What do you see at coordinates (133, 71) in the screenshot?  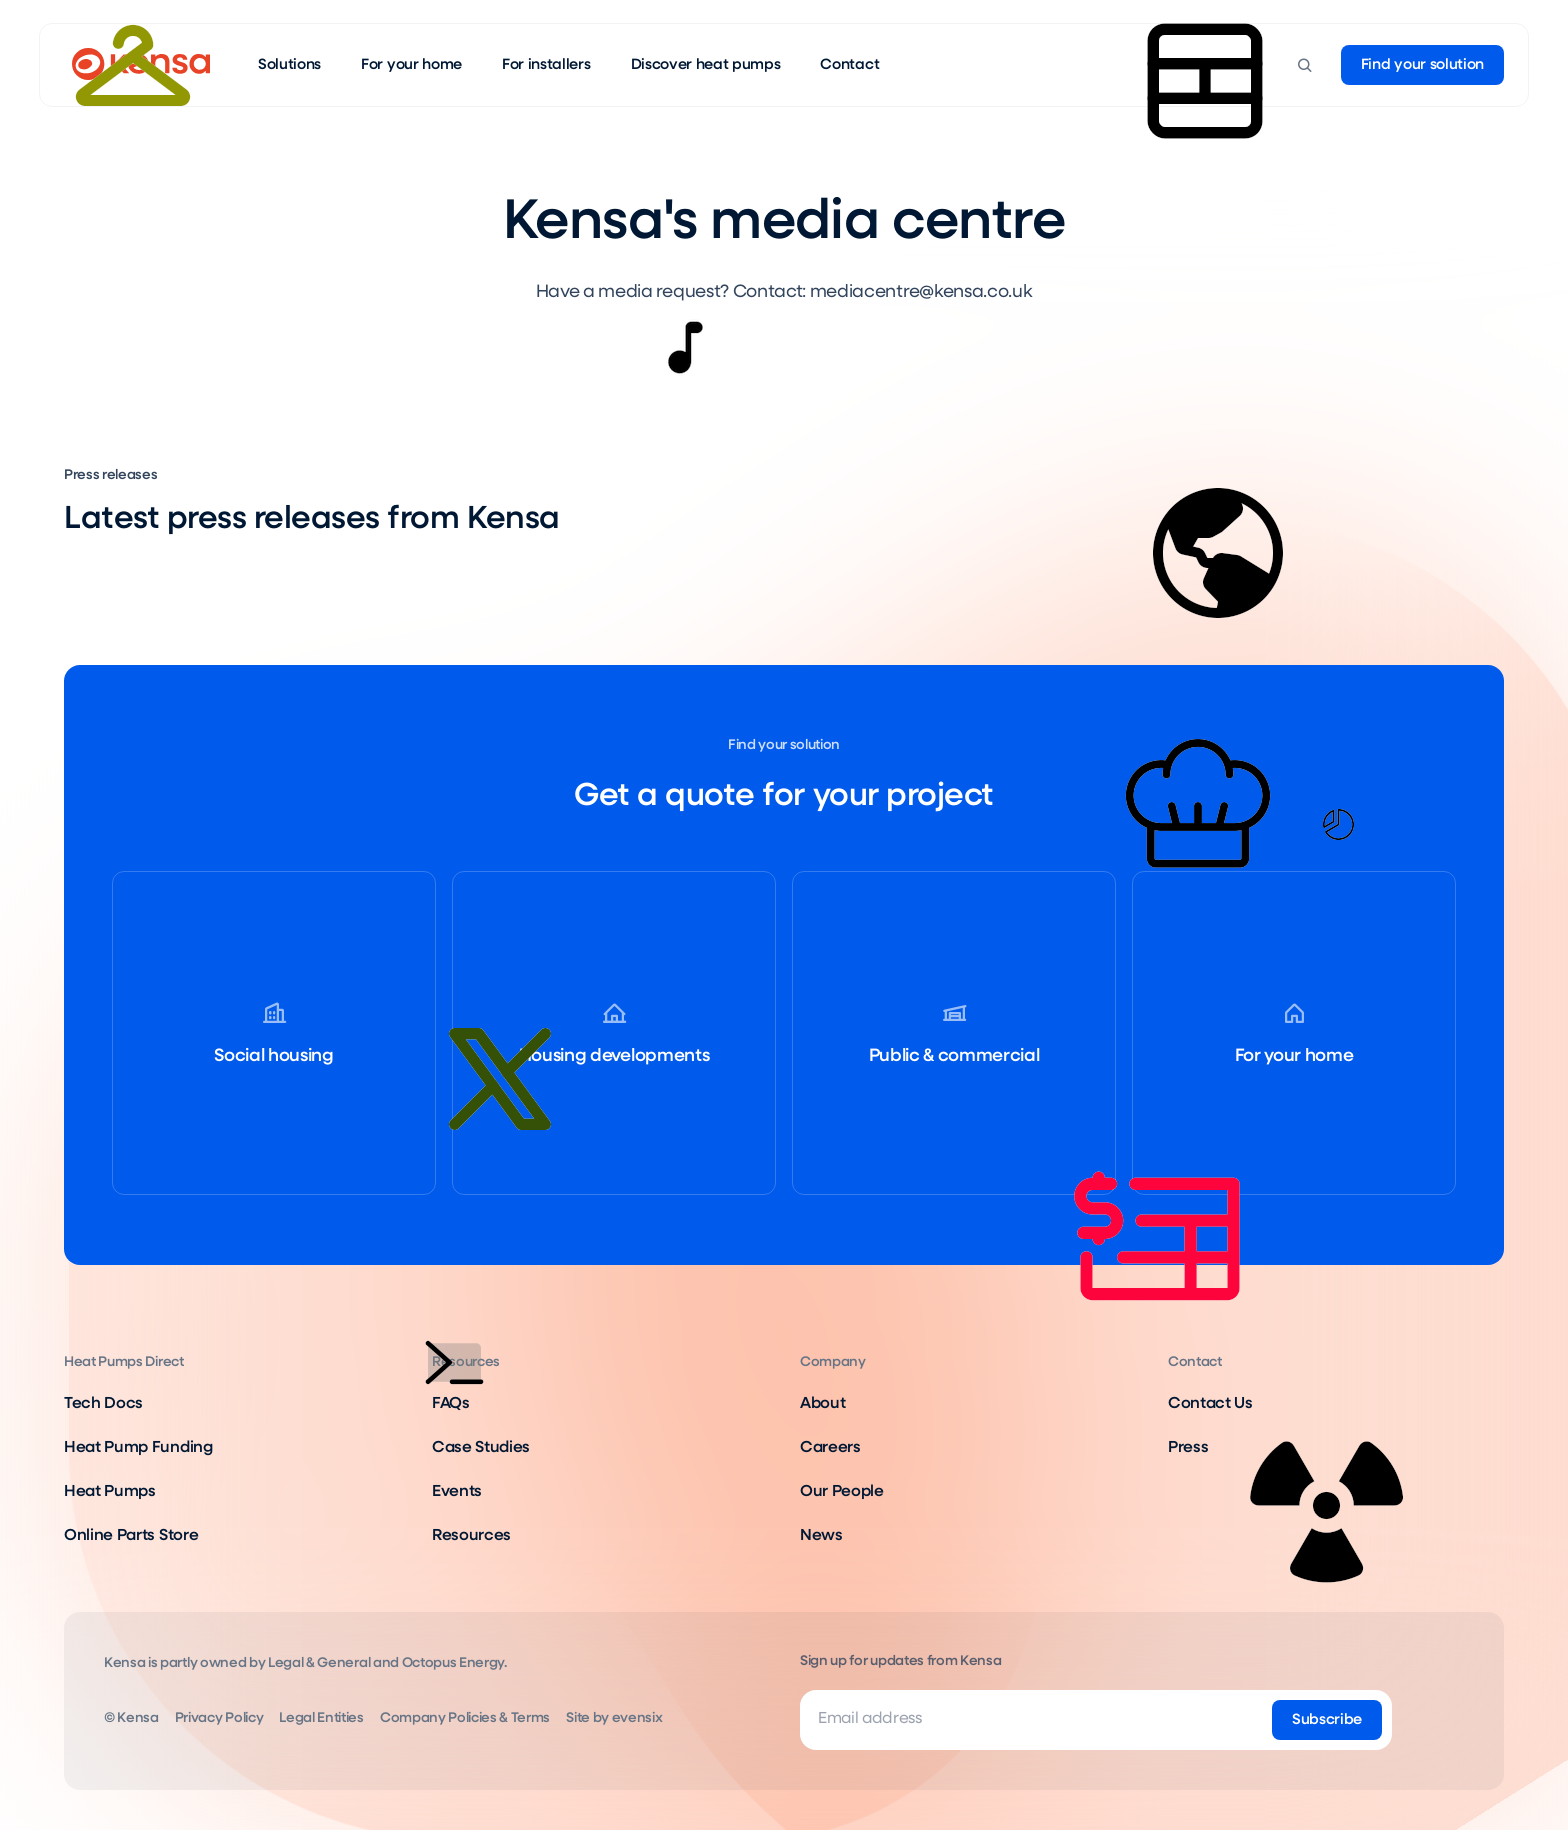 I see `access your wardrobe or closet` at bounding box center [133, 71].